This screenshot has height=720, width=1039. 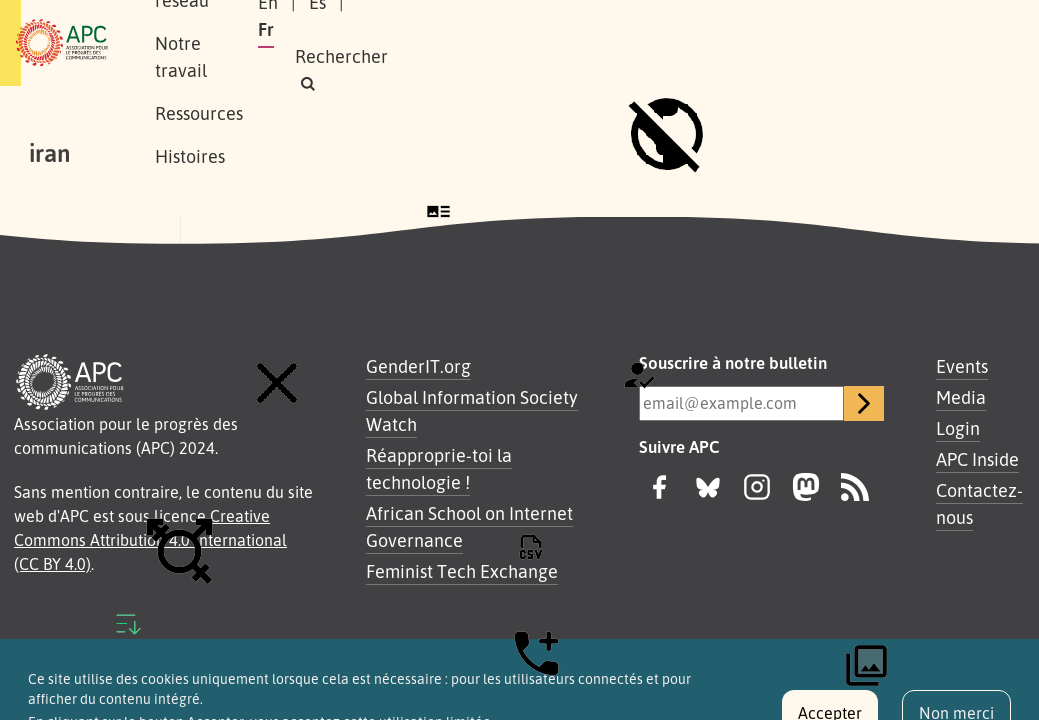 What do you see at coordinates (536, 653) in the screenshot?
I see `add a new contact to your phone` at bounding box center [536, 653].